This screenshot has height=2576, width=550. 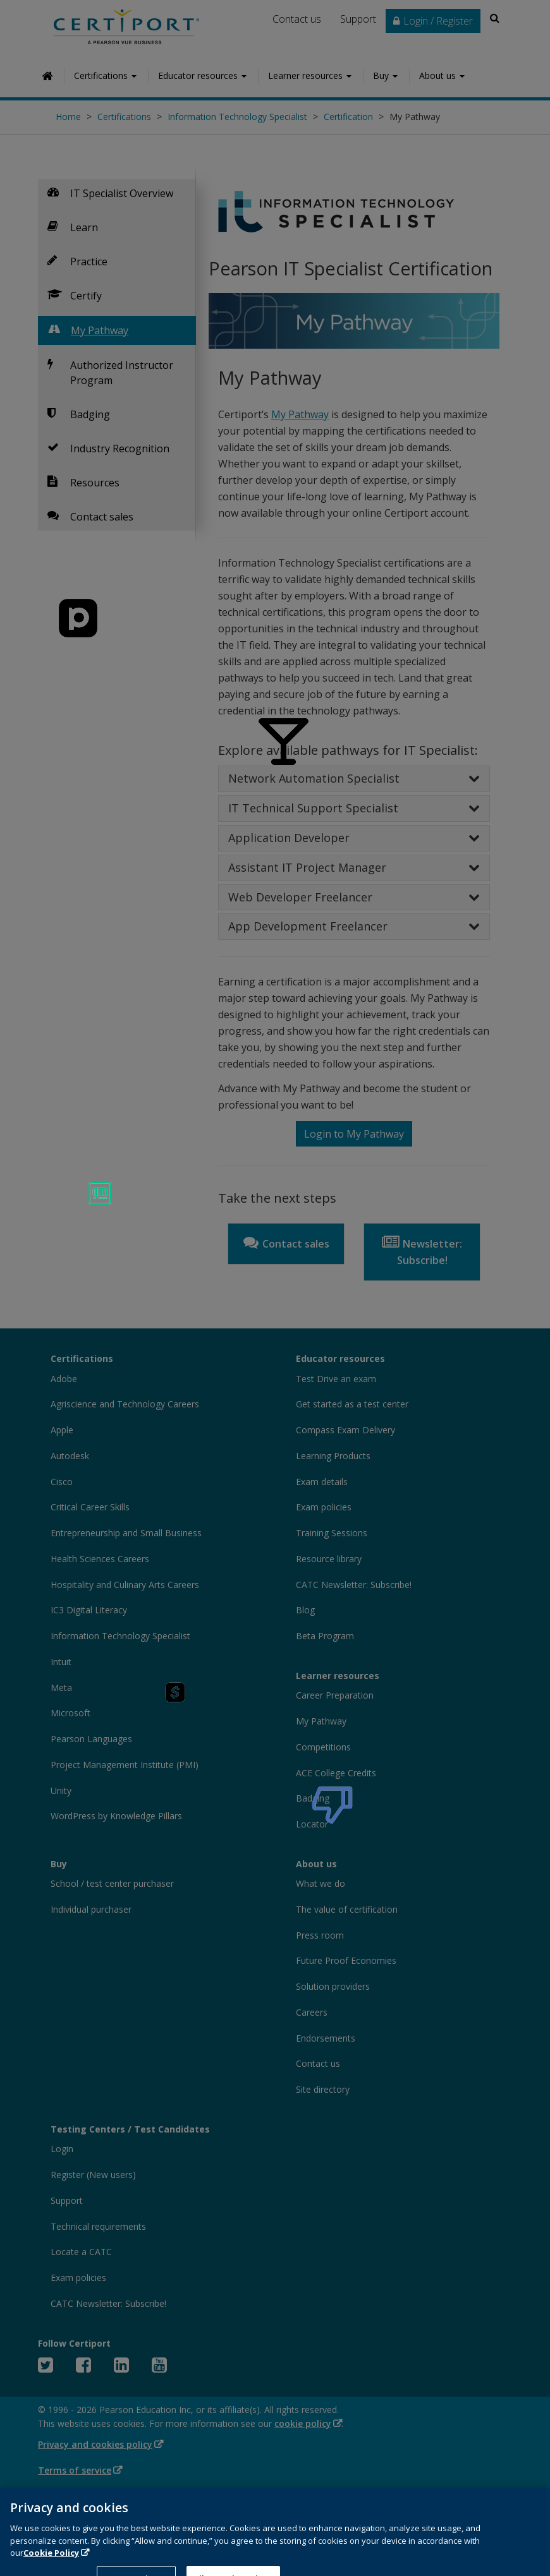 What do you see at coordinates (175, 1692) in the screenshot?
I see `open Cash App` at bounding box center [175, 1692].